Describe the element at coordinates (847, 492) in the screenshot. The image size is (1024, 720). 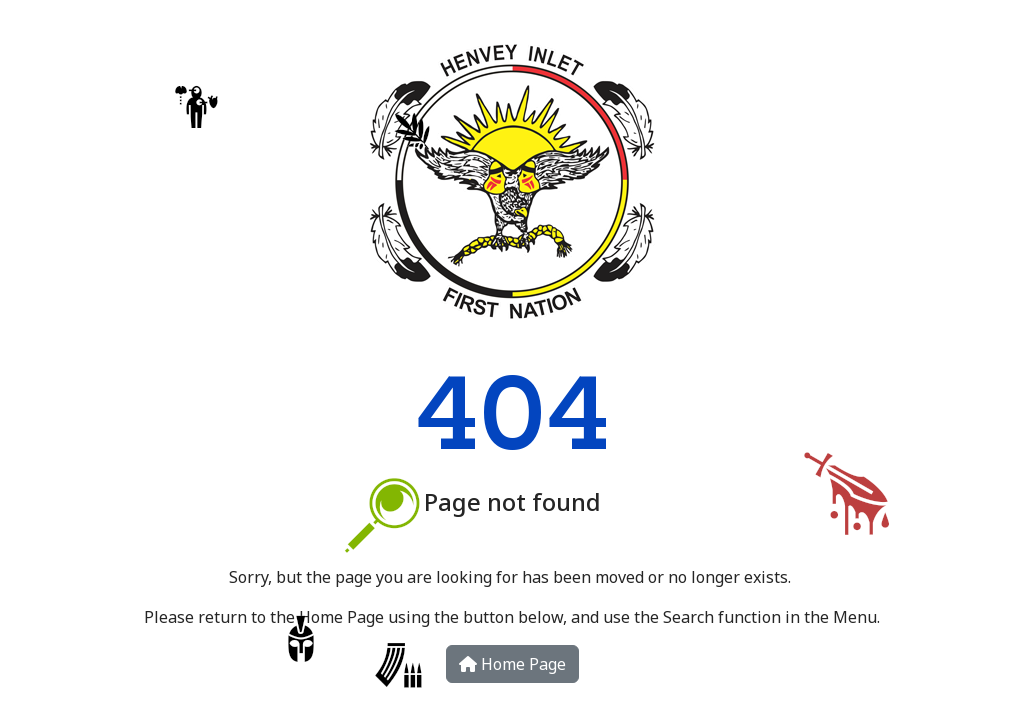
I see `indicates a critical hit or fatal attack in combat` at that location.